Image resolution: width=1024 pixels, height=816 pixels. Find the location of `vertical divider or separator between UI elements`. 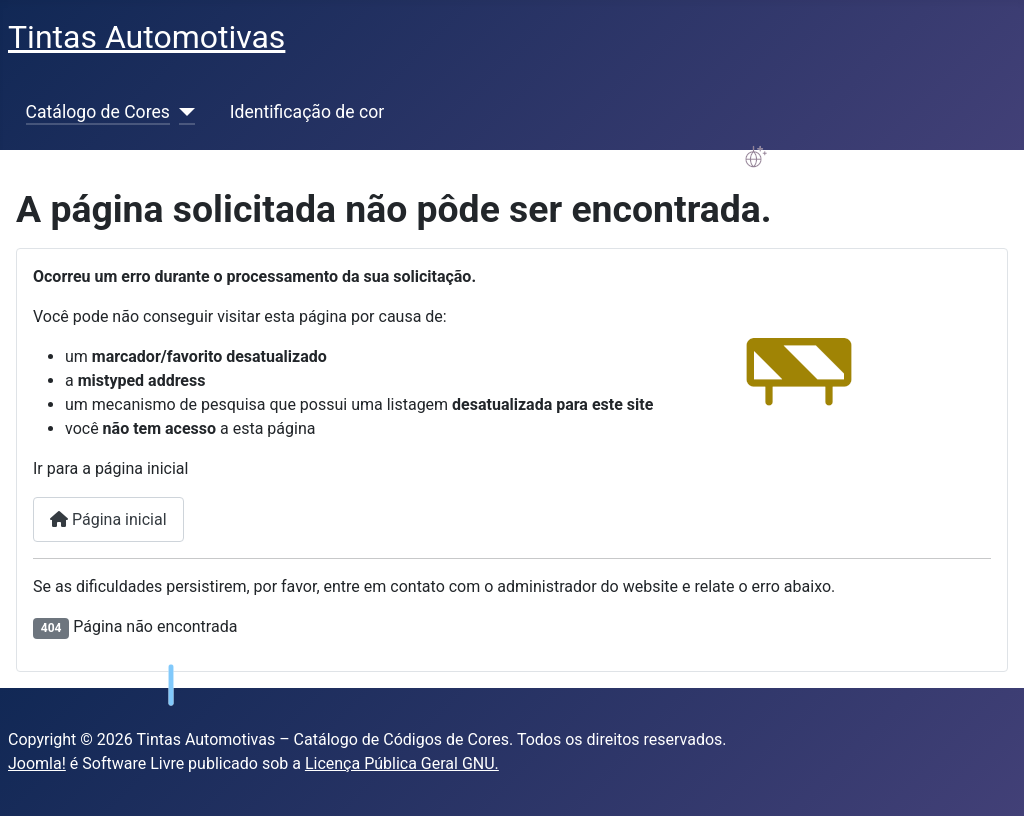

vertical divider or separator between UI elements is located at coordinates (171, 685).